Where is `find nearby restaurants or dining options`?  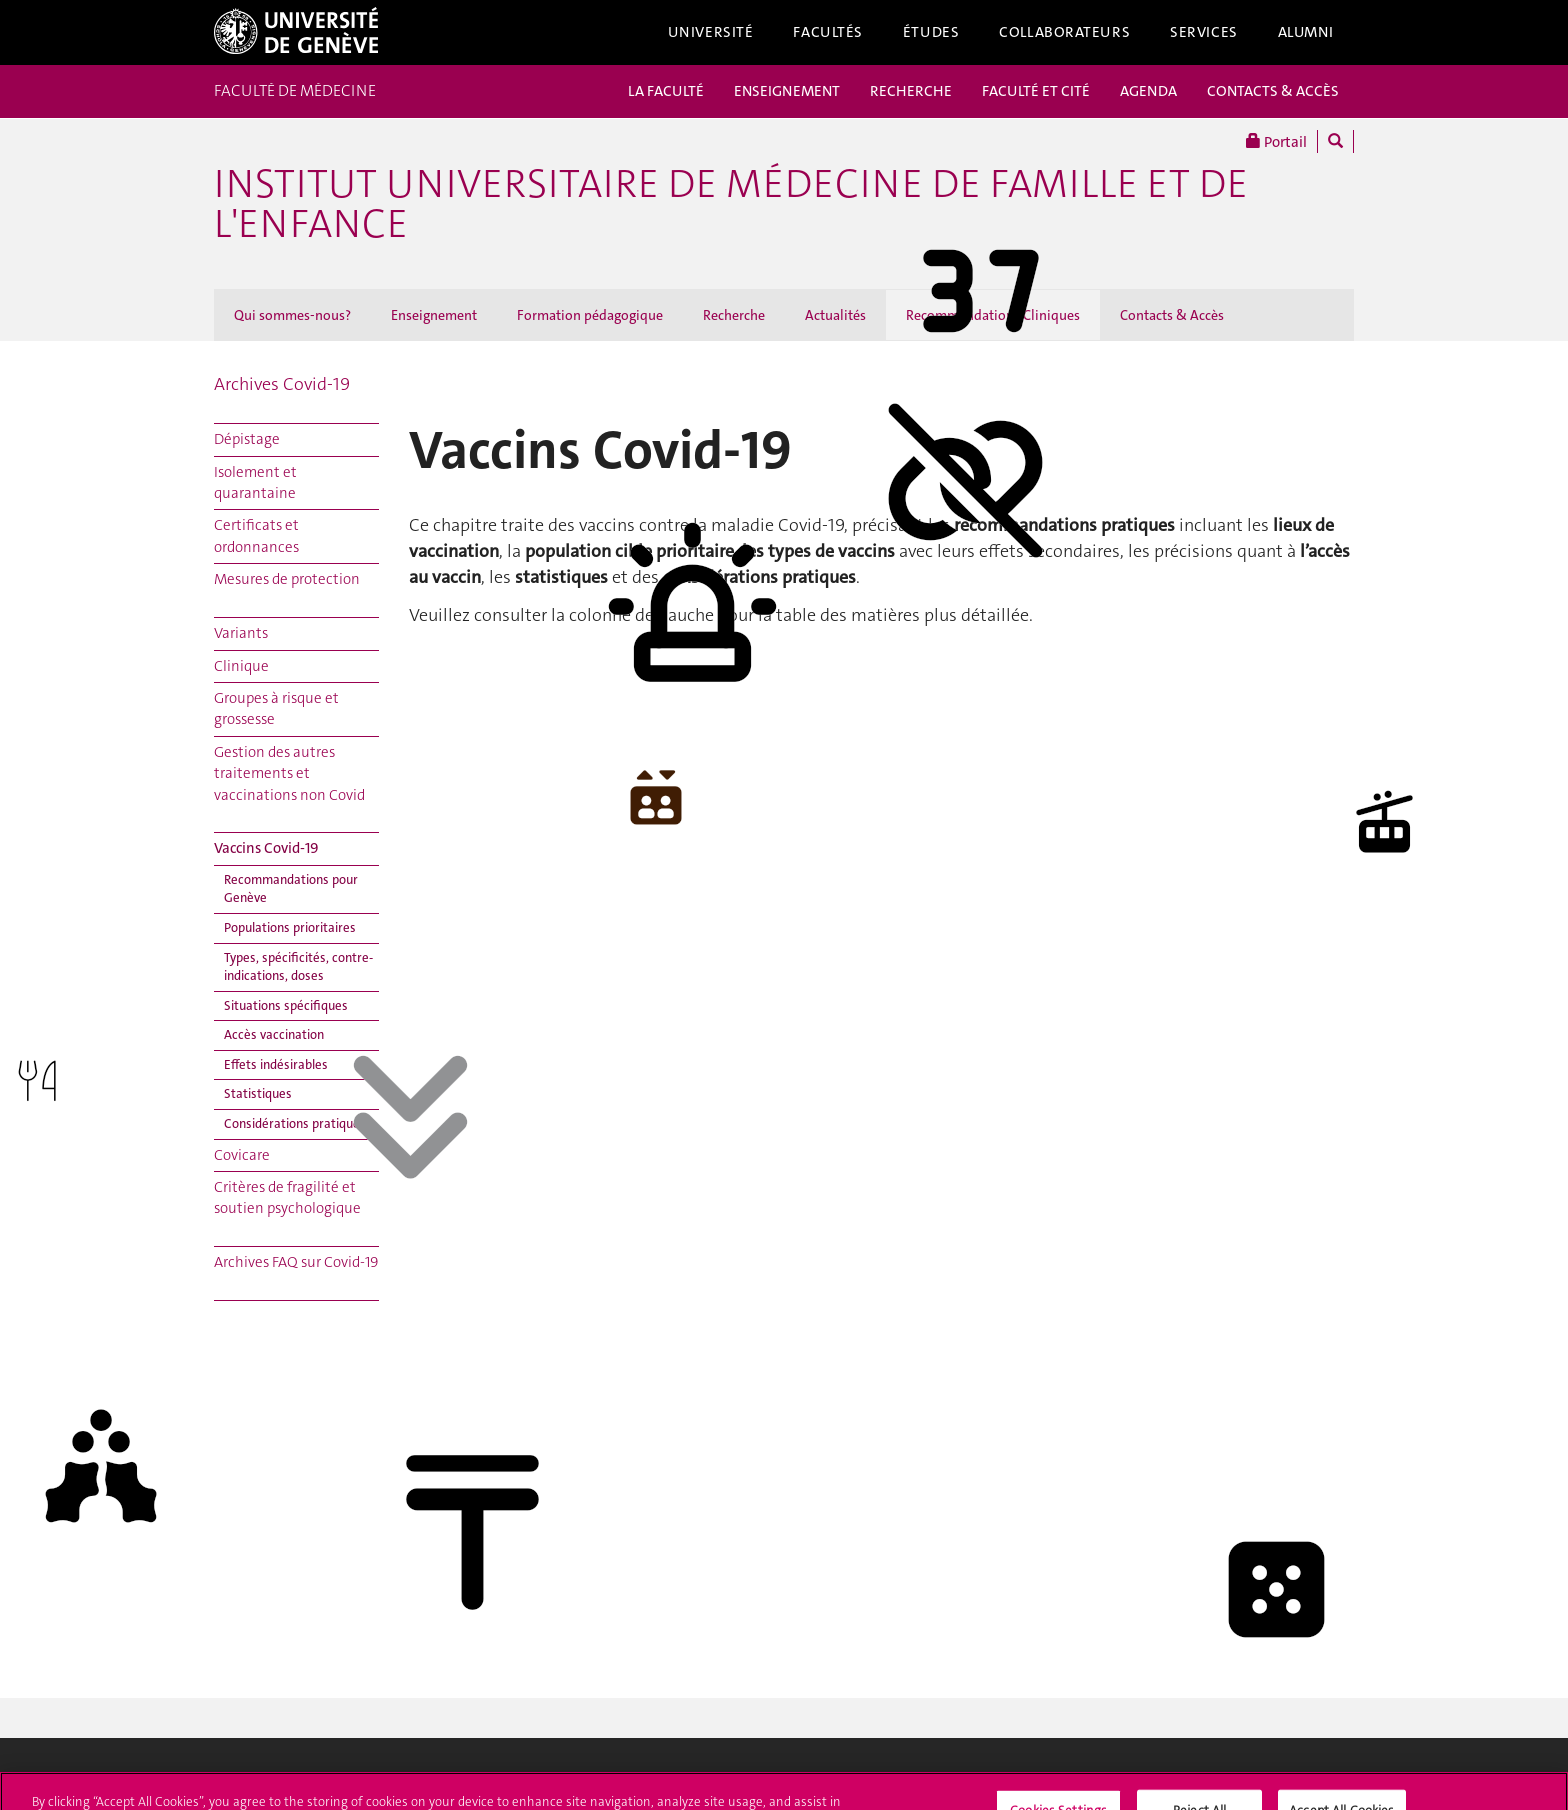
find nearby restaurants or dining options is located at coordinates (38, 1080).